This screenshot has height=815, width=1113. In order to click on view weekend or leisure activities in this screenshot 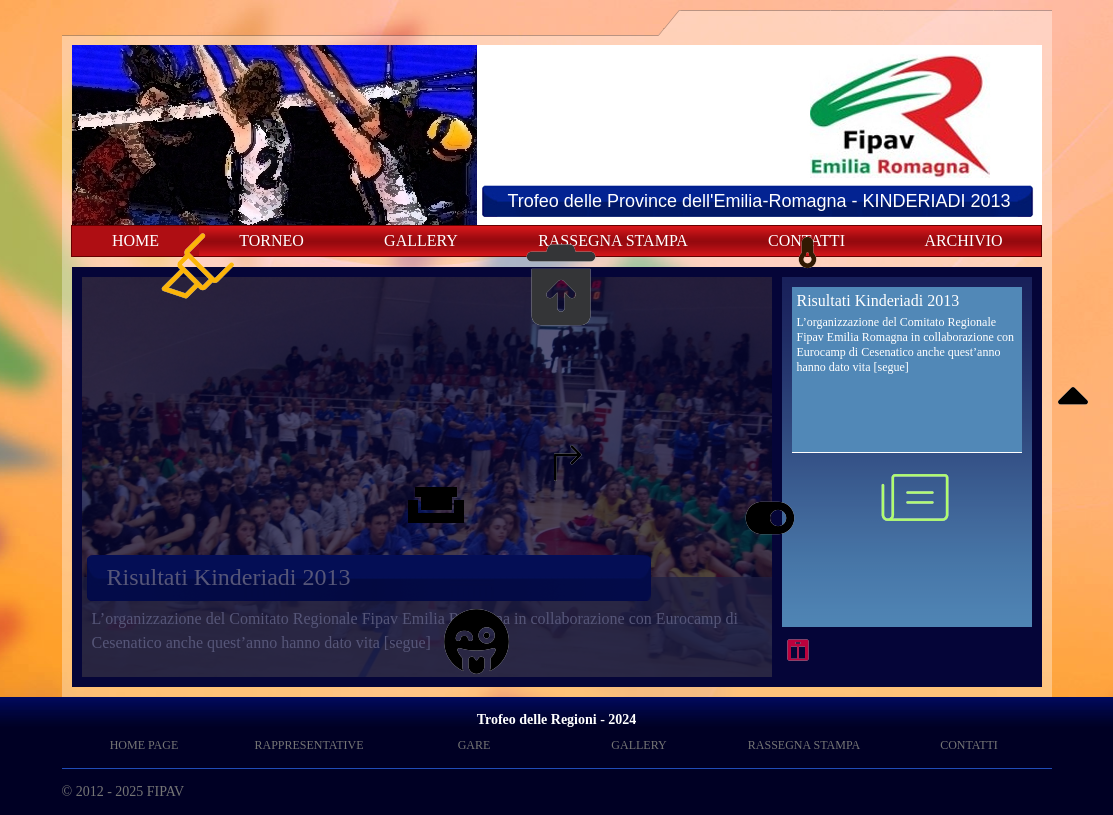, I will do `click(436, 505)`.